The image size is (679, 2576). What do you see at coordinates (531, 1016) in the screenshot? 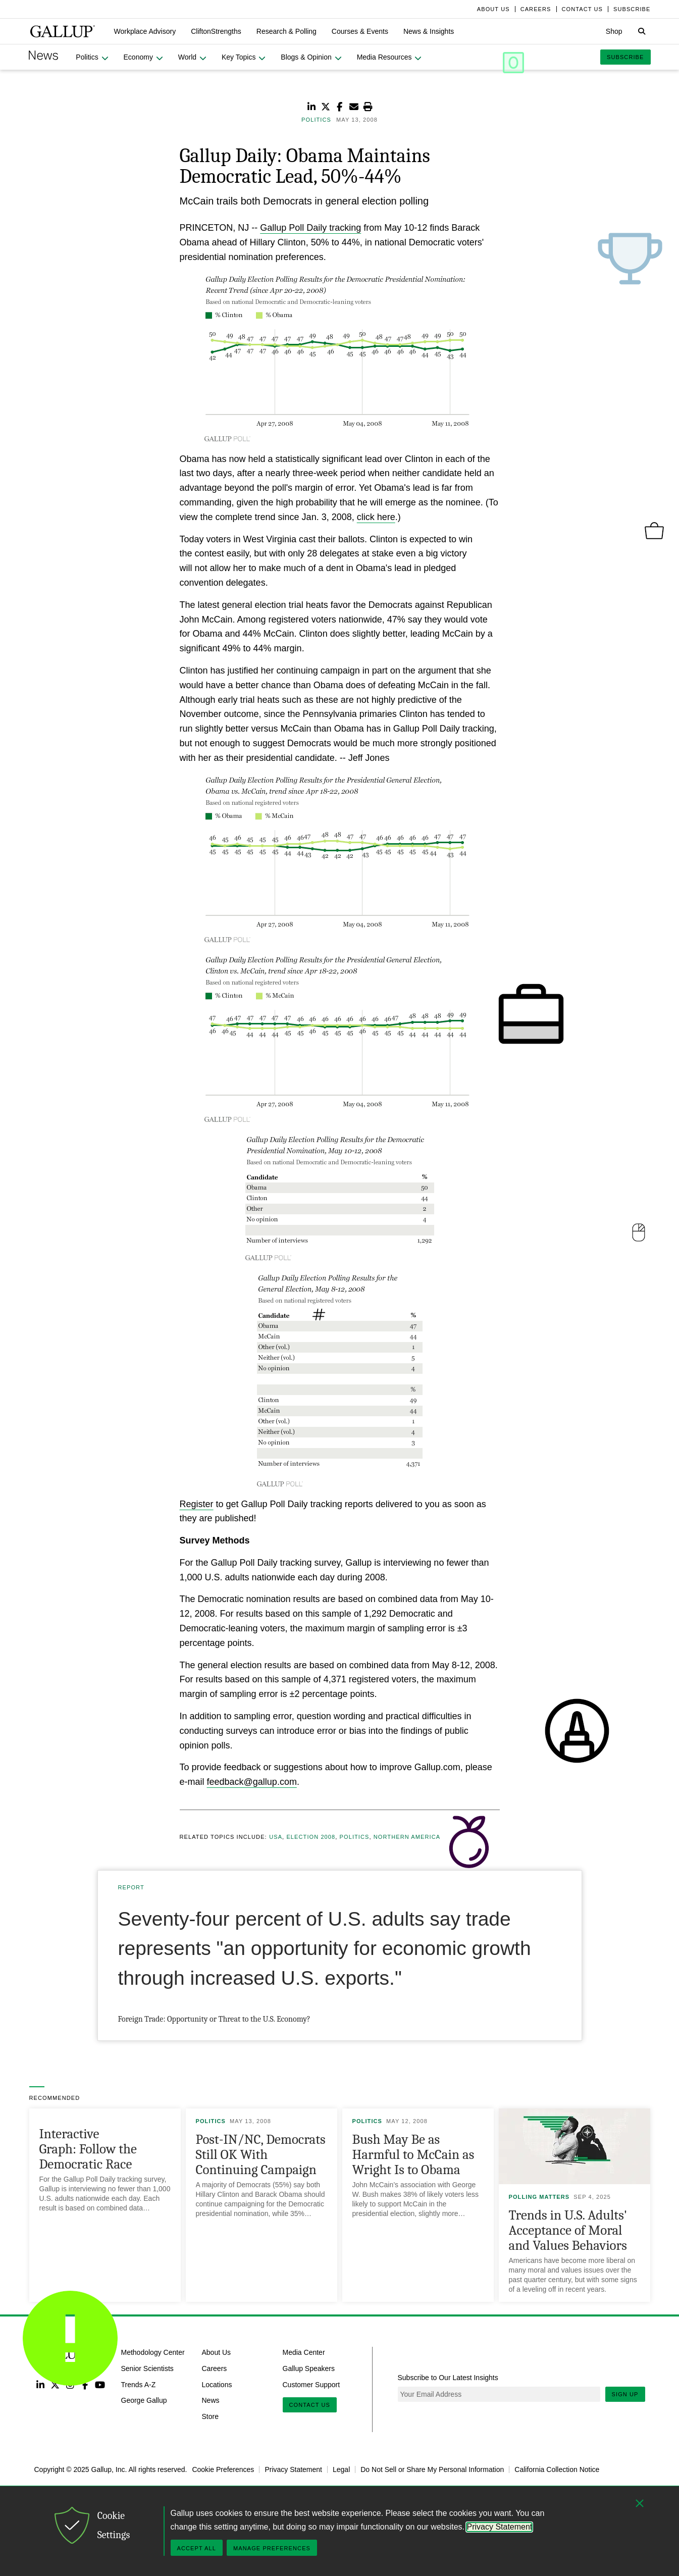
I see `access travel or trip planning features` at bounding box center [531, 1016].